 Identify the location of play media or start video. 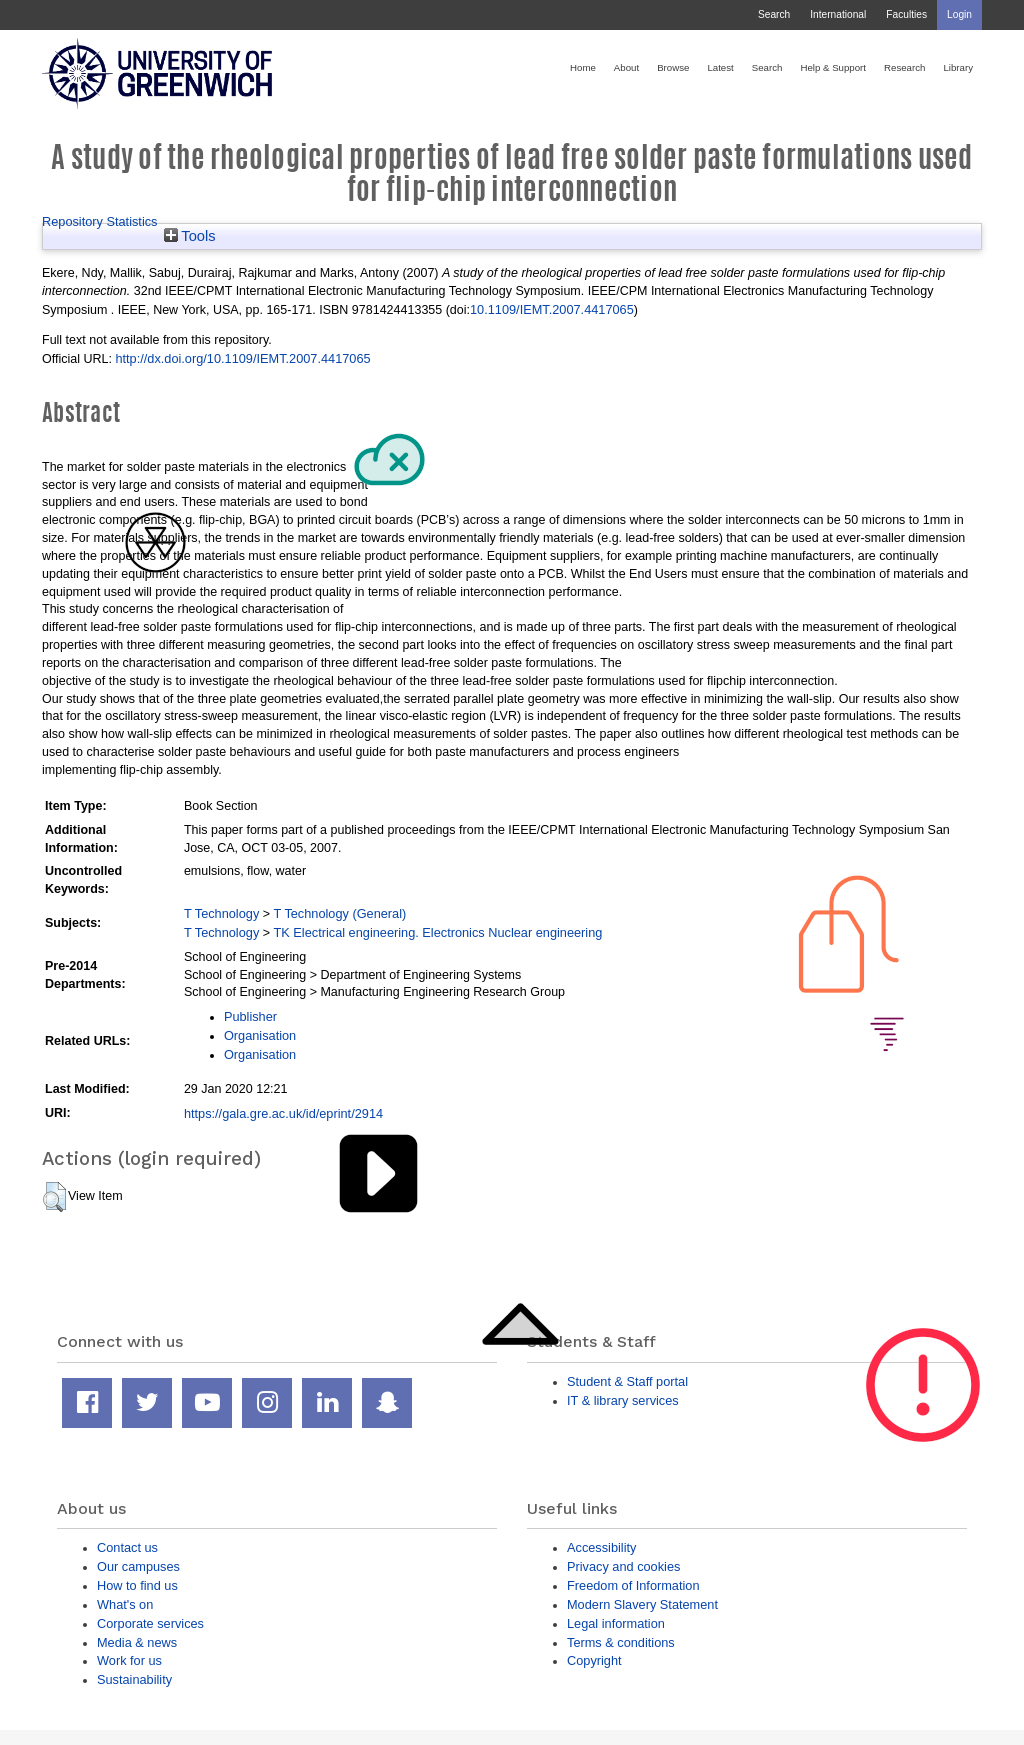
(378, 1173).